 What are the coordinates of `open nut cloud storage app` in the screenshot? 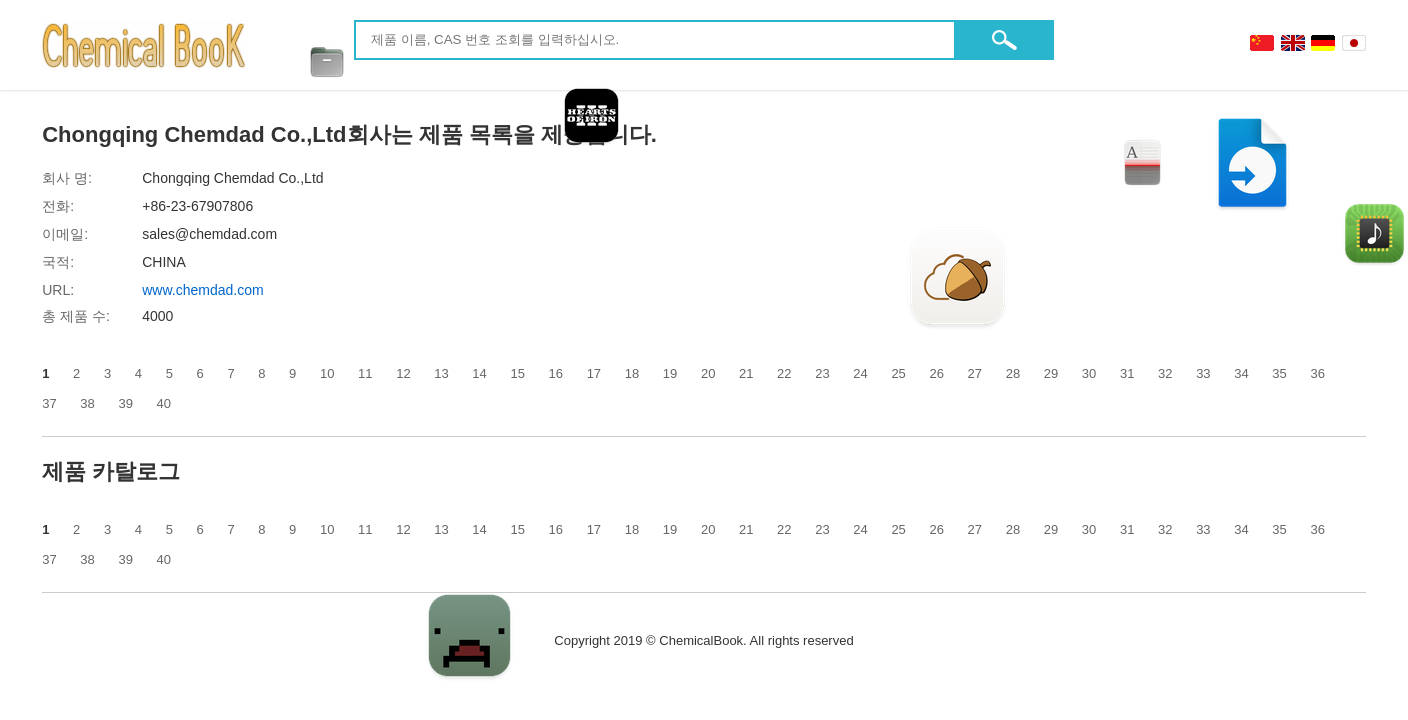 It's located at (957, 277).